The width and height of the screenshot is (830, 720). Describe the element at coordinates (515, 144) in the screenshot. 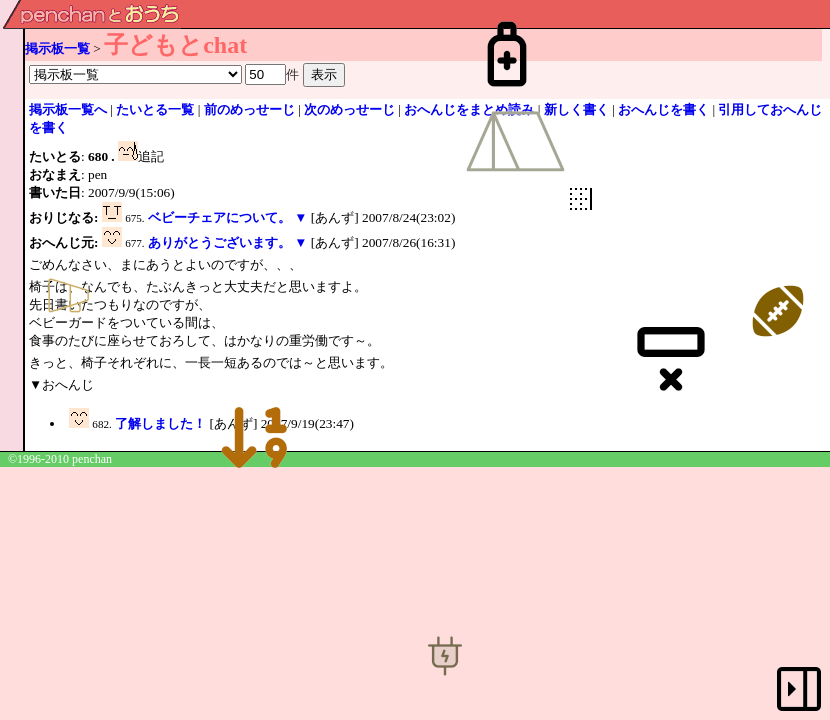

I see `access camping or outdoor activity options` at that location.